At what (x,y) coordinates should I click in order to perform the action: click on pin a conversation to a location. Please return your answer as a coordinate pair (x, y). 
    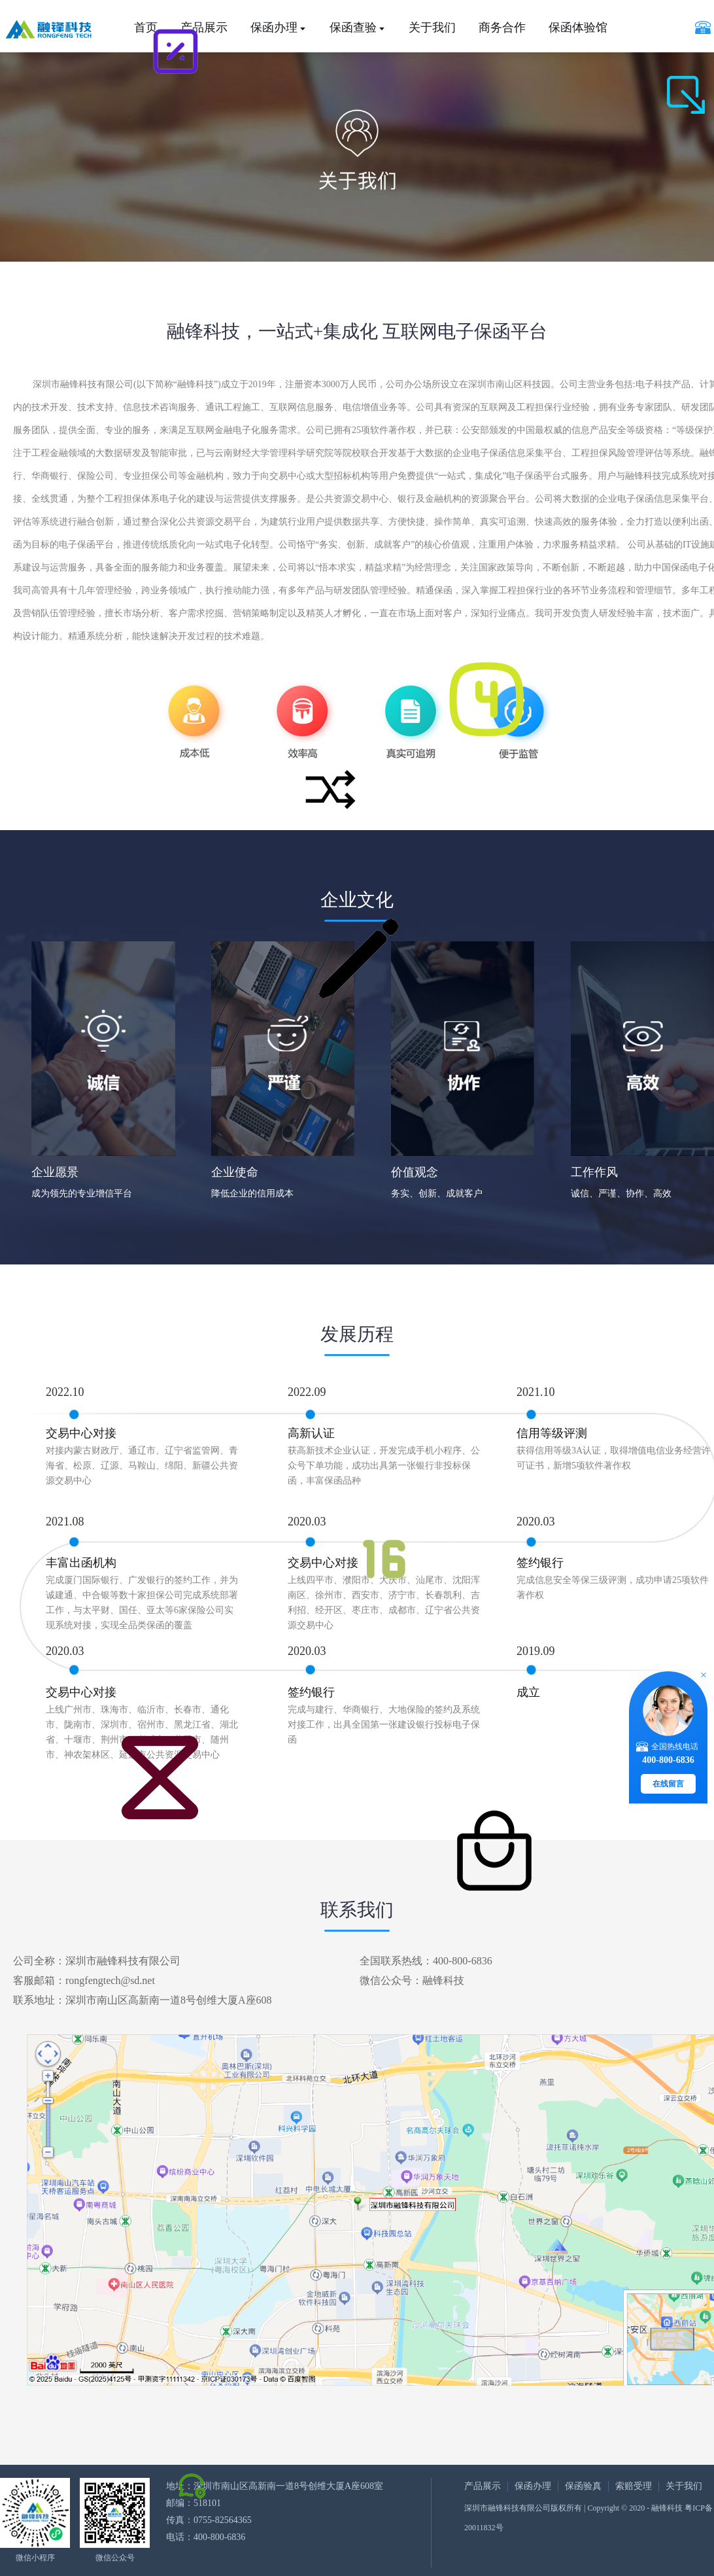
    Looking at the image, I should click on (192, 2485).